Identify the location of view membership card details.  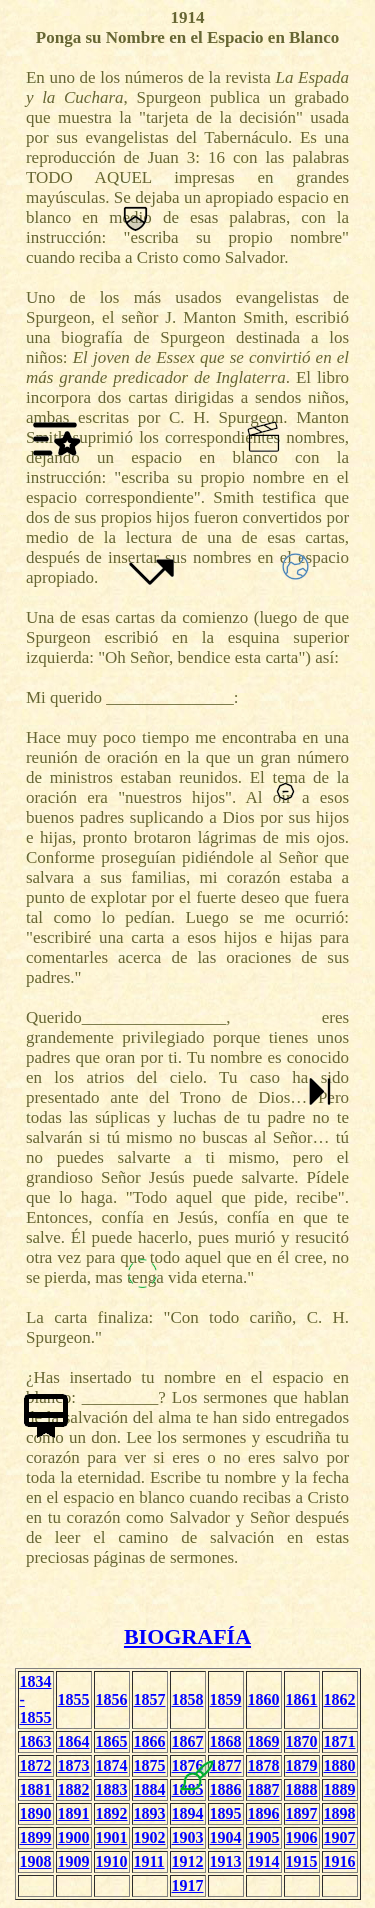
(46, 1416).